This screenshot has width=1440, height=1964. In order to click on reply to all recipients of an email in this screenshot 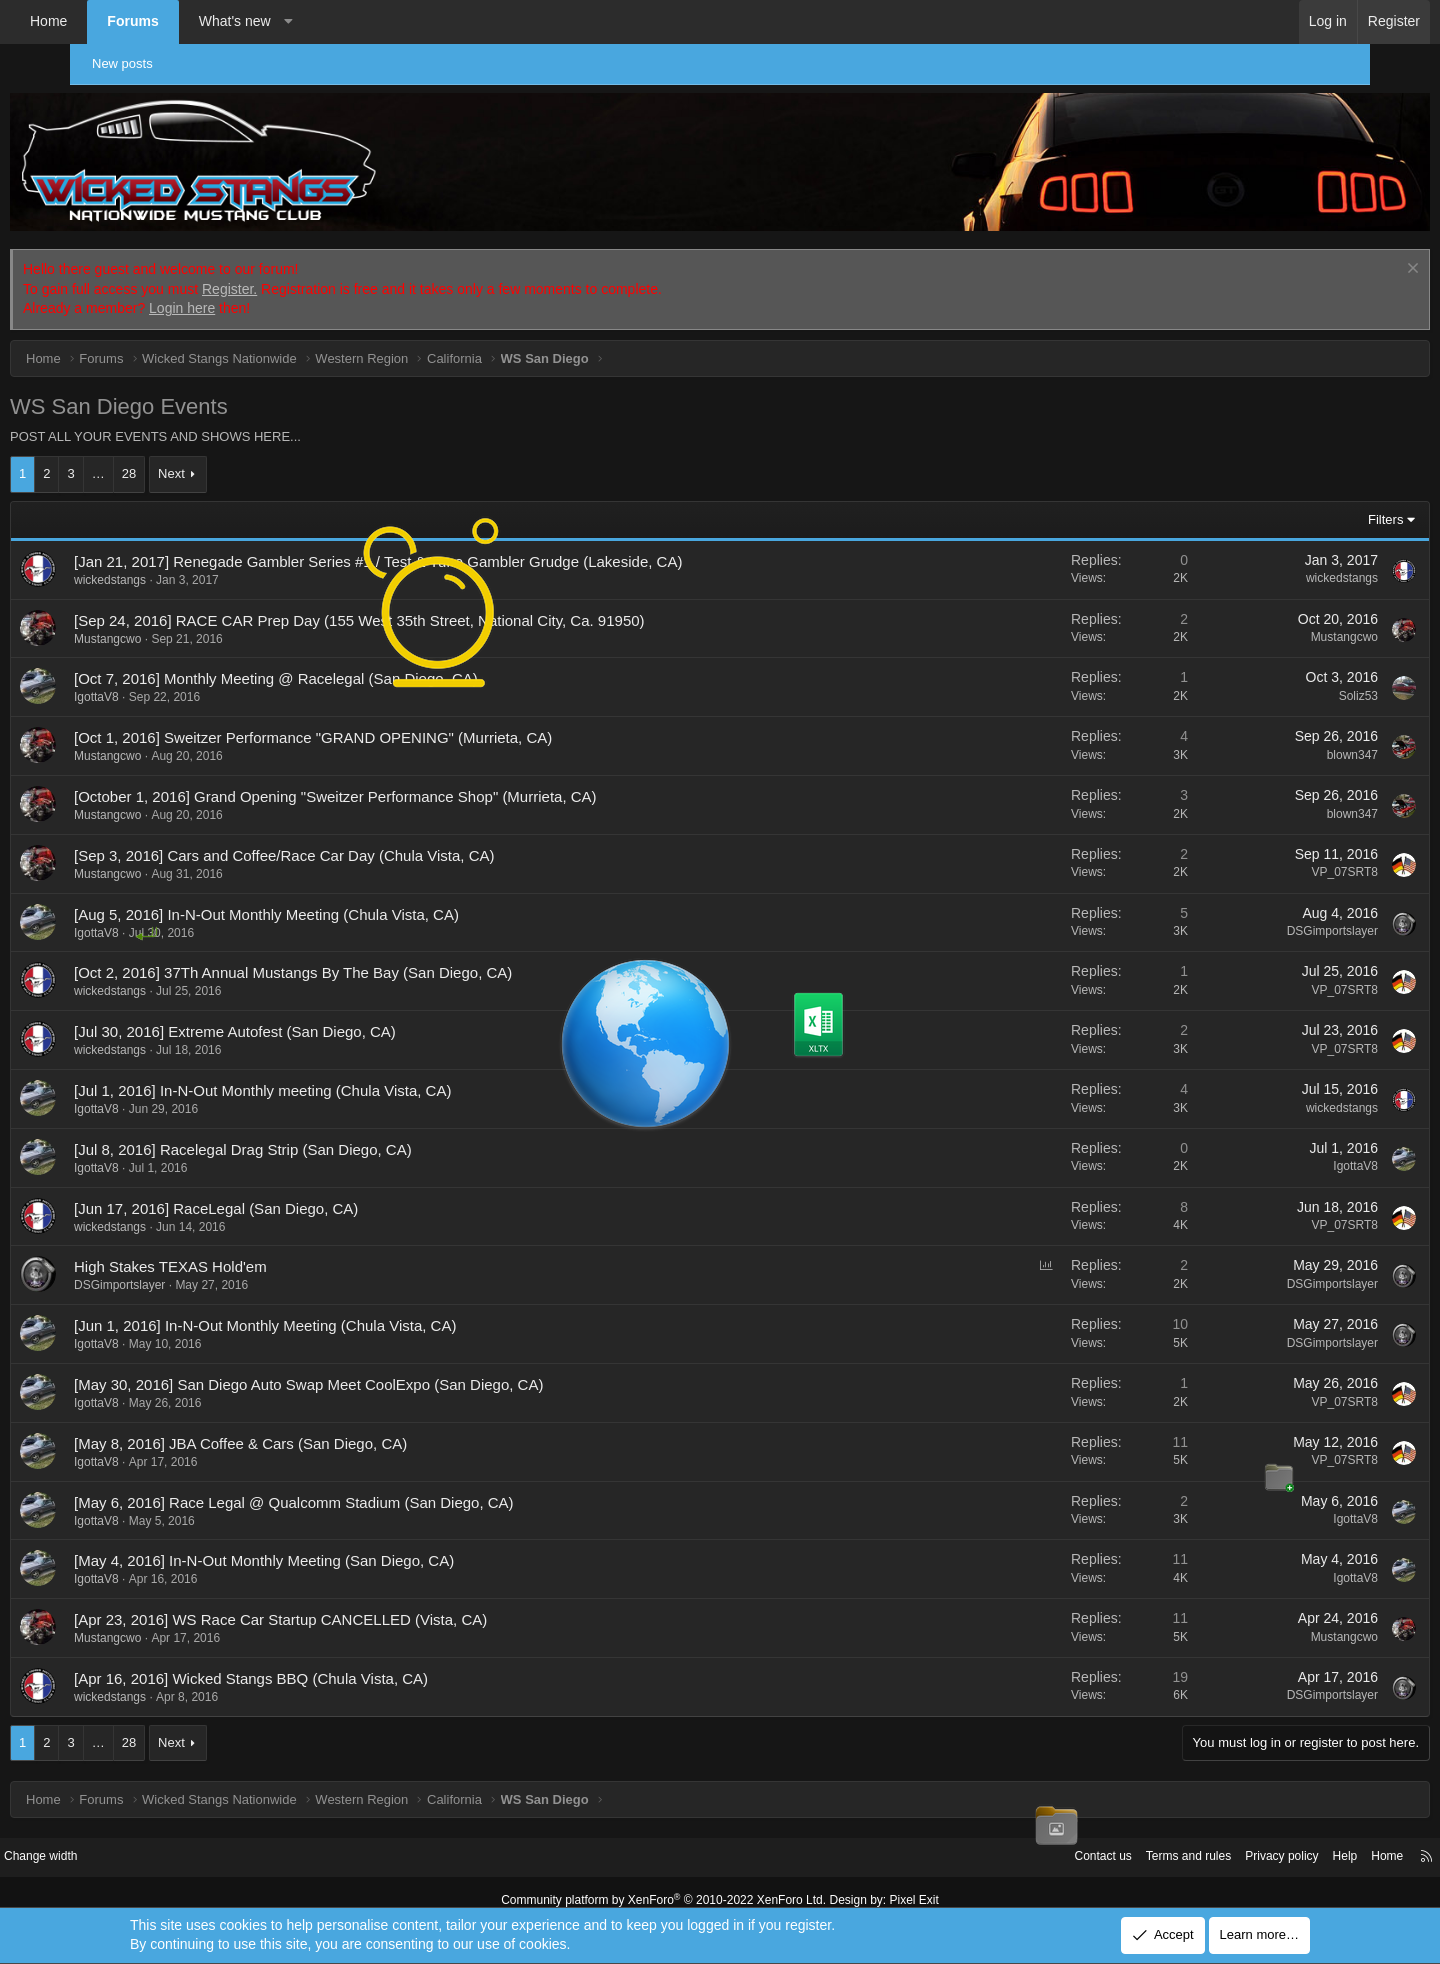, I will do `click(146, 932)`.